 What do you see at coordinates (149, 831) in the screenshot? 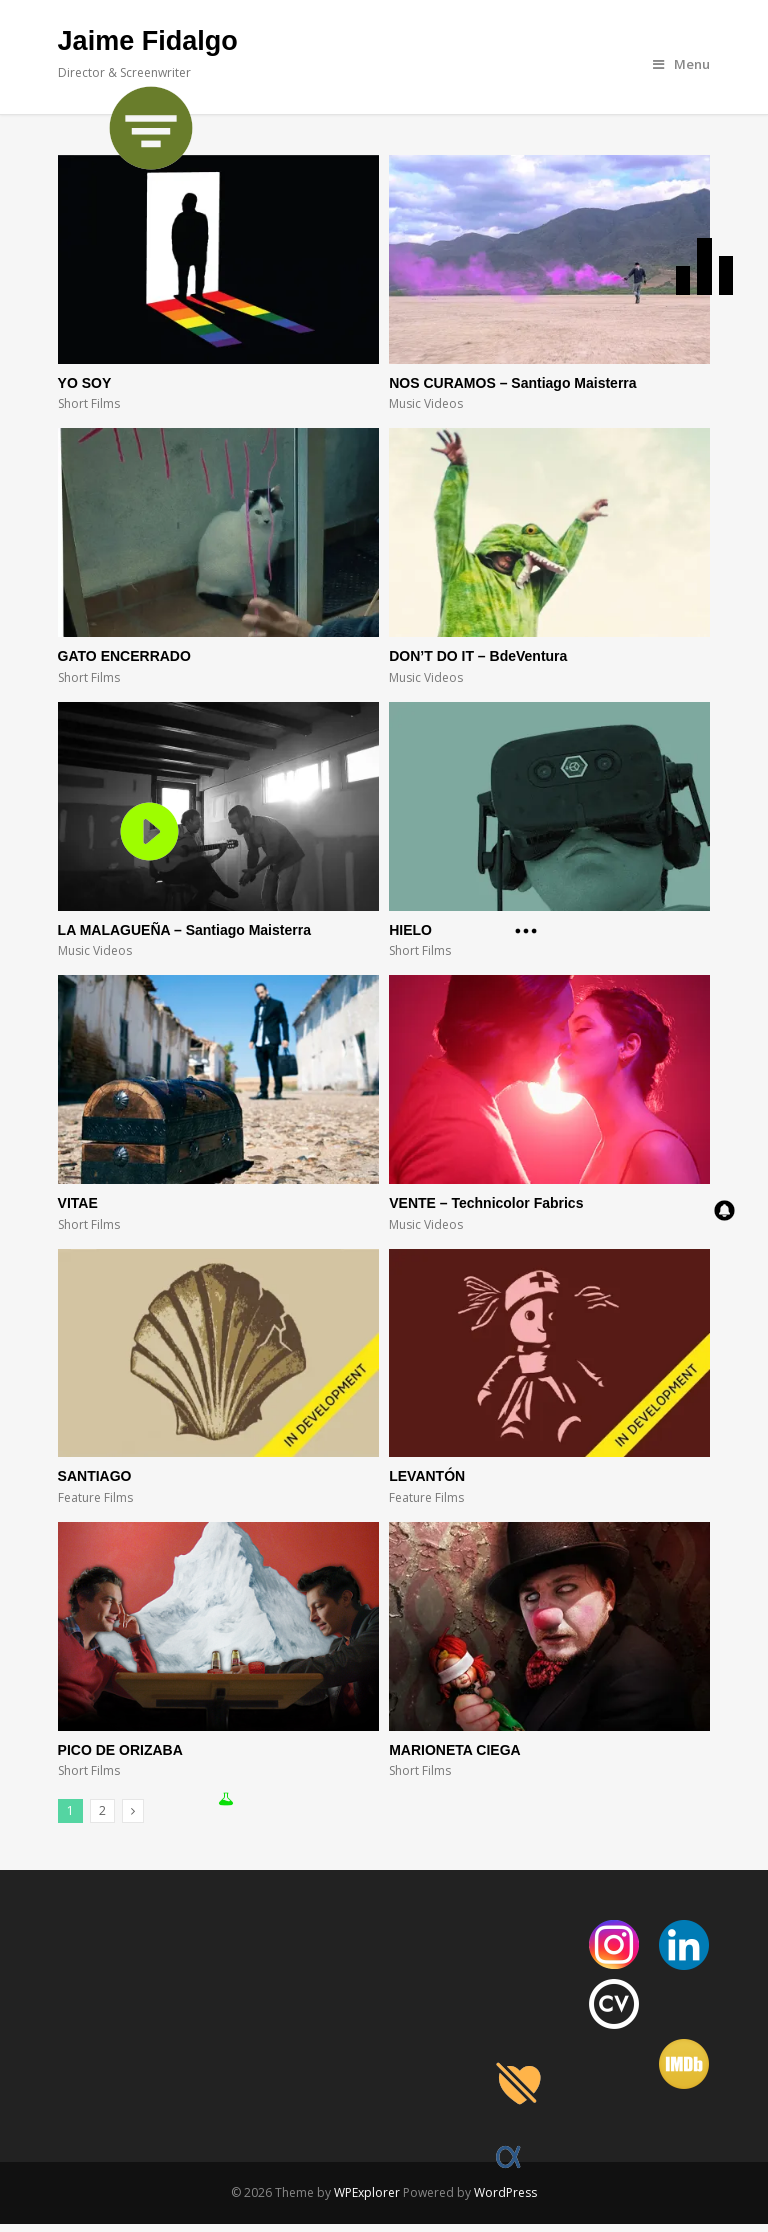
I see `play media or video content` at bounding box center [149, 831].